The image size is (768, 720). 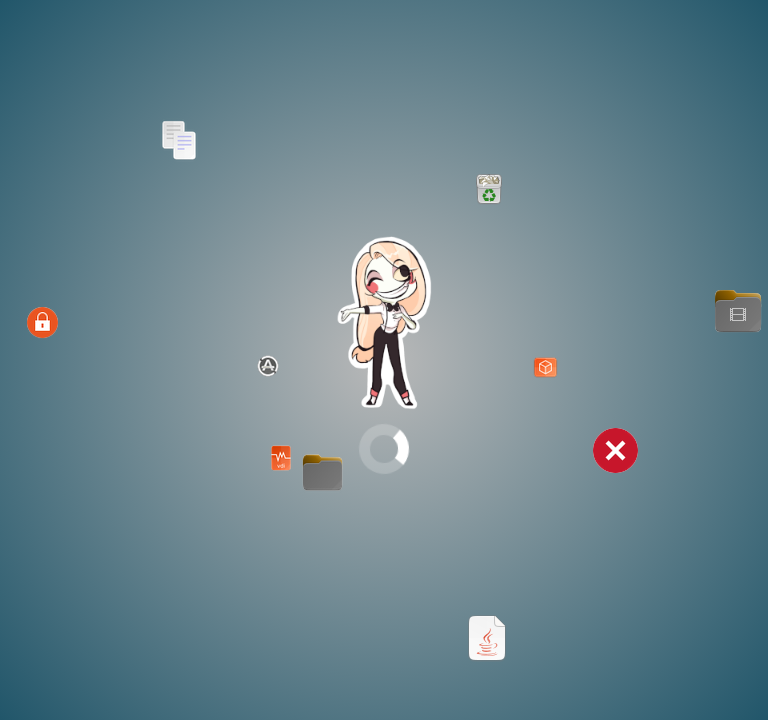 What do you see at coordinates (615, 450) in the screenshot?
I see `cancel the current calculation` at bounding box center [615, 450].